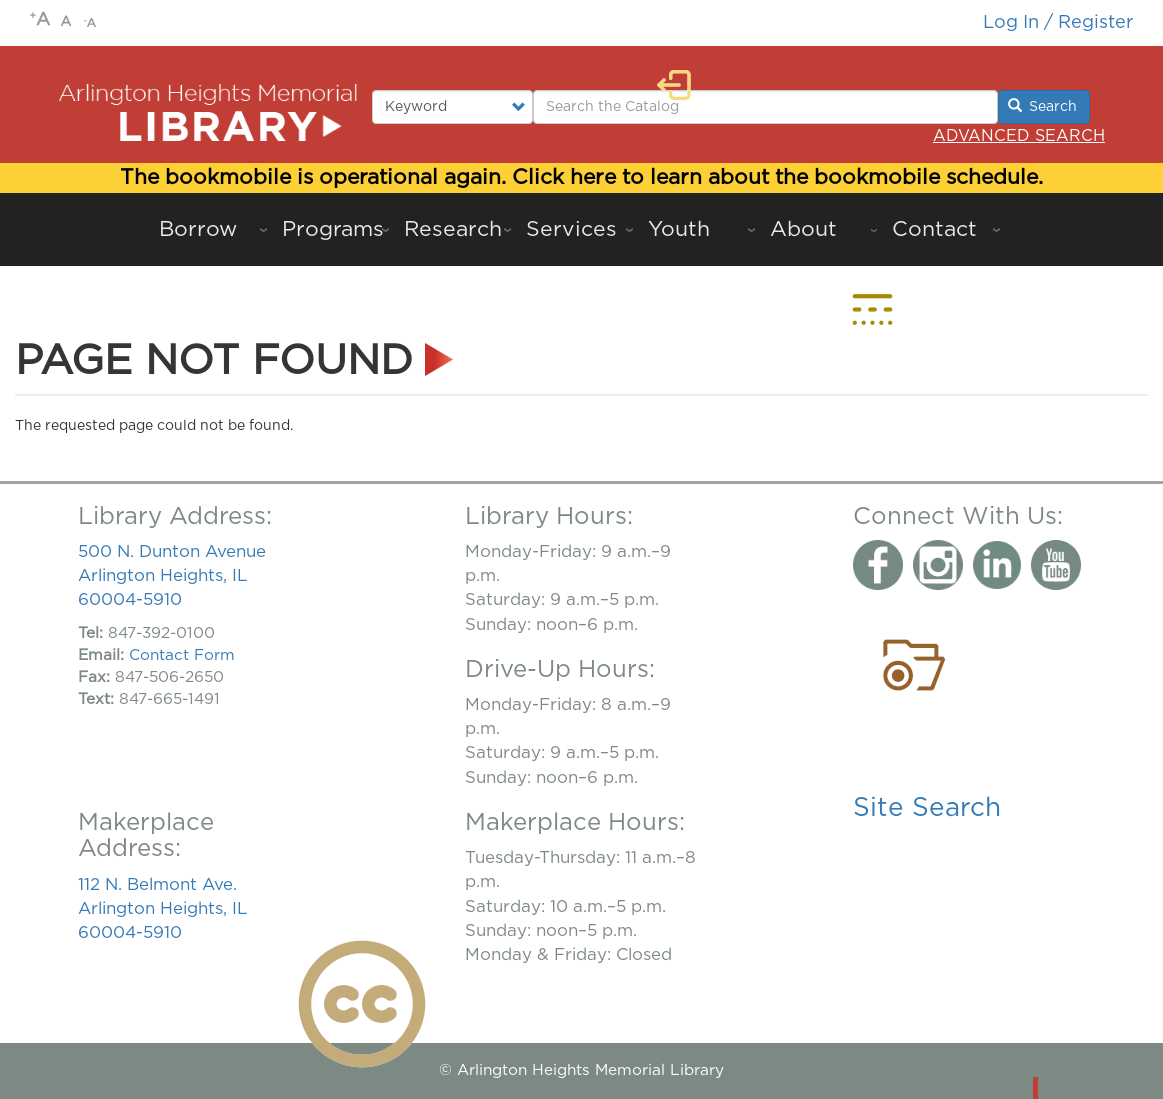 This screenshot has width=1163, height=1099. Describe the element at coordinates (913, 665) in the screenshot. I see `expanded root directory in file explorer` at that location.